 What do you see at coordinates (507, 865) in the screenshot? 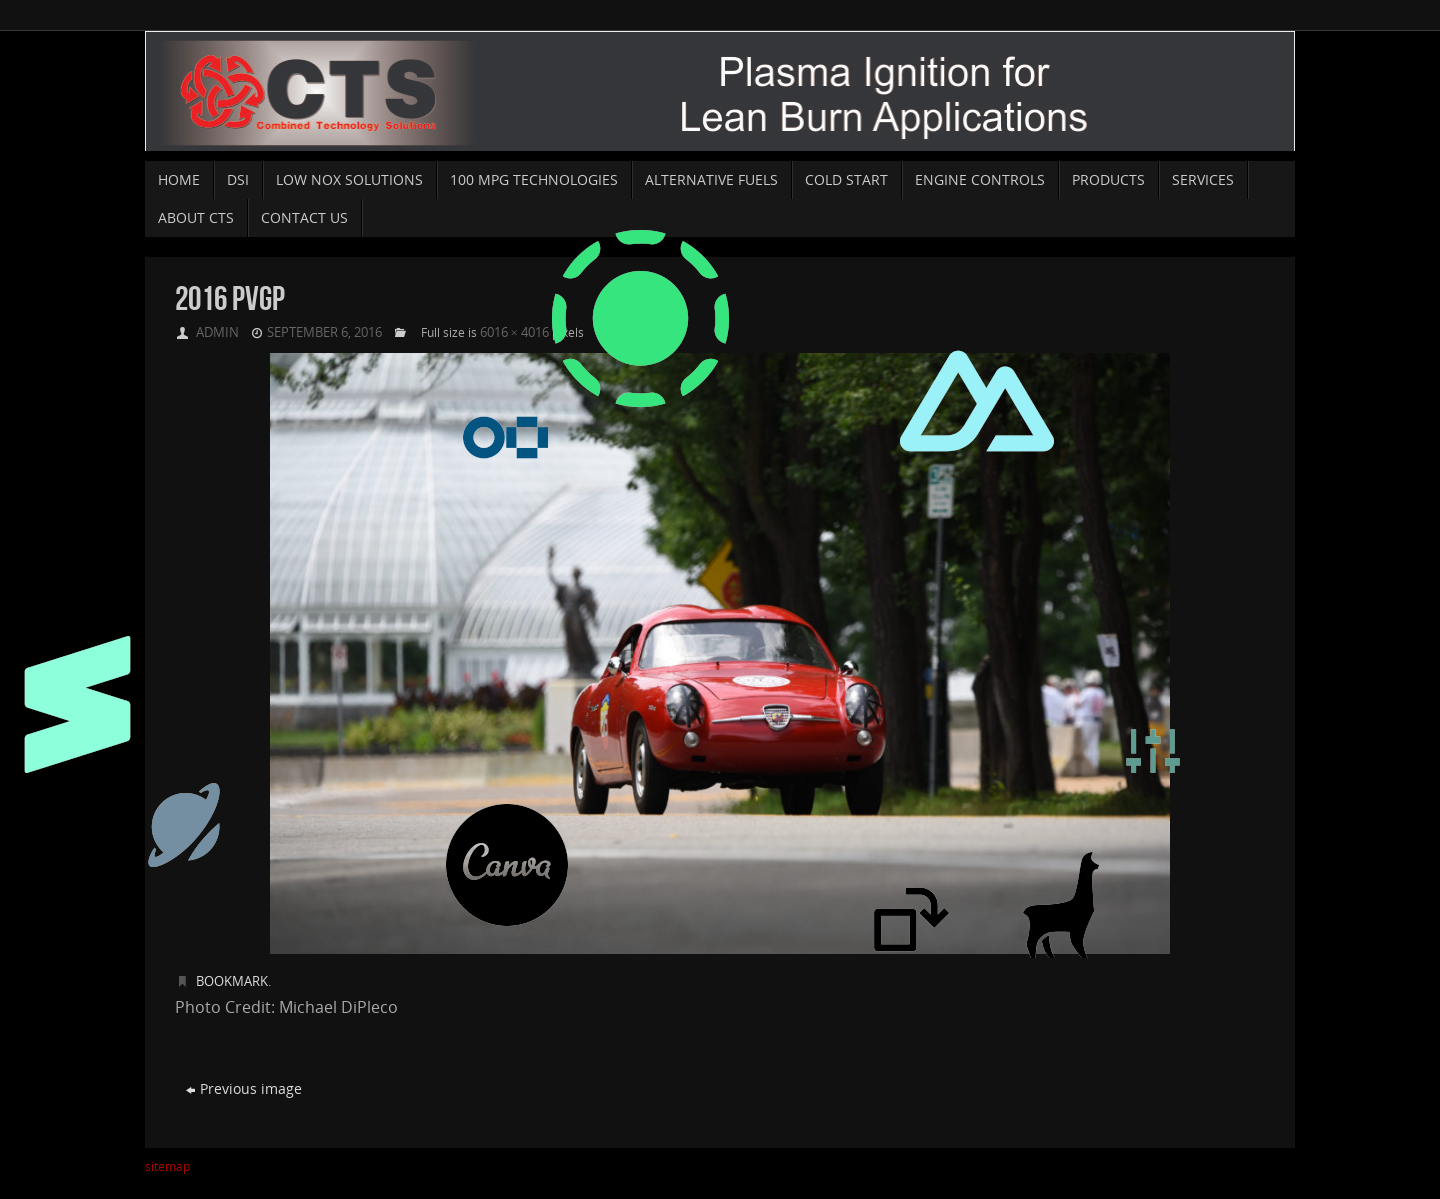
I see `open Canva app` at bounding box center [507, 865].